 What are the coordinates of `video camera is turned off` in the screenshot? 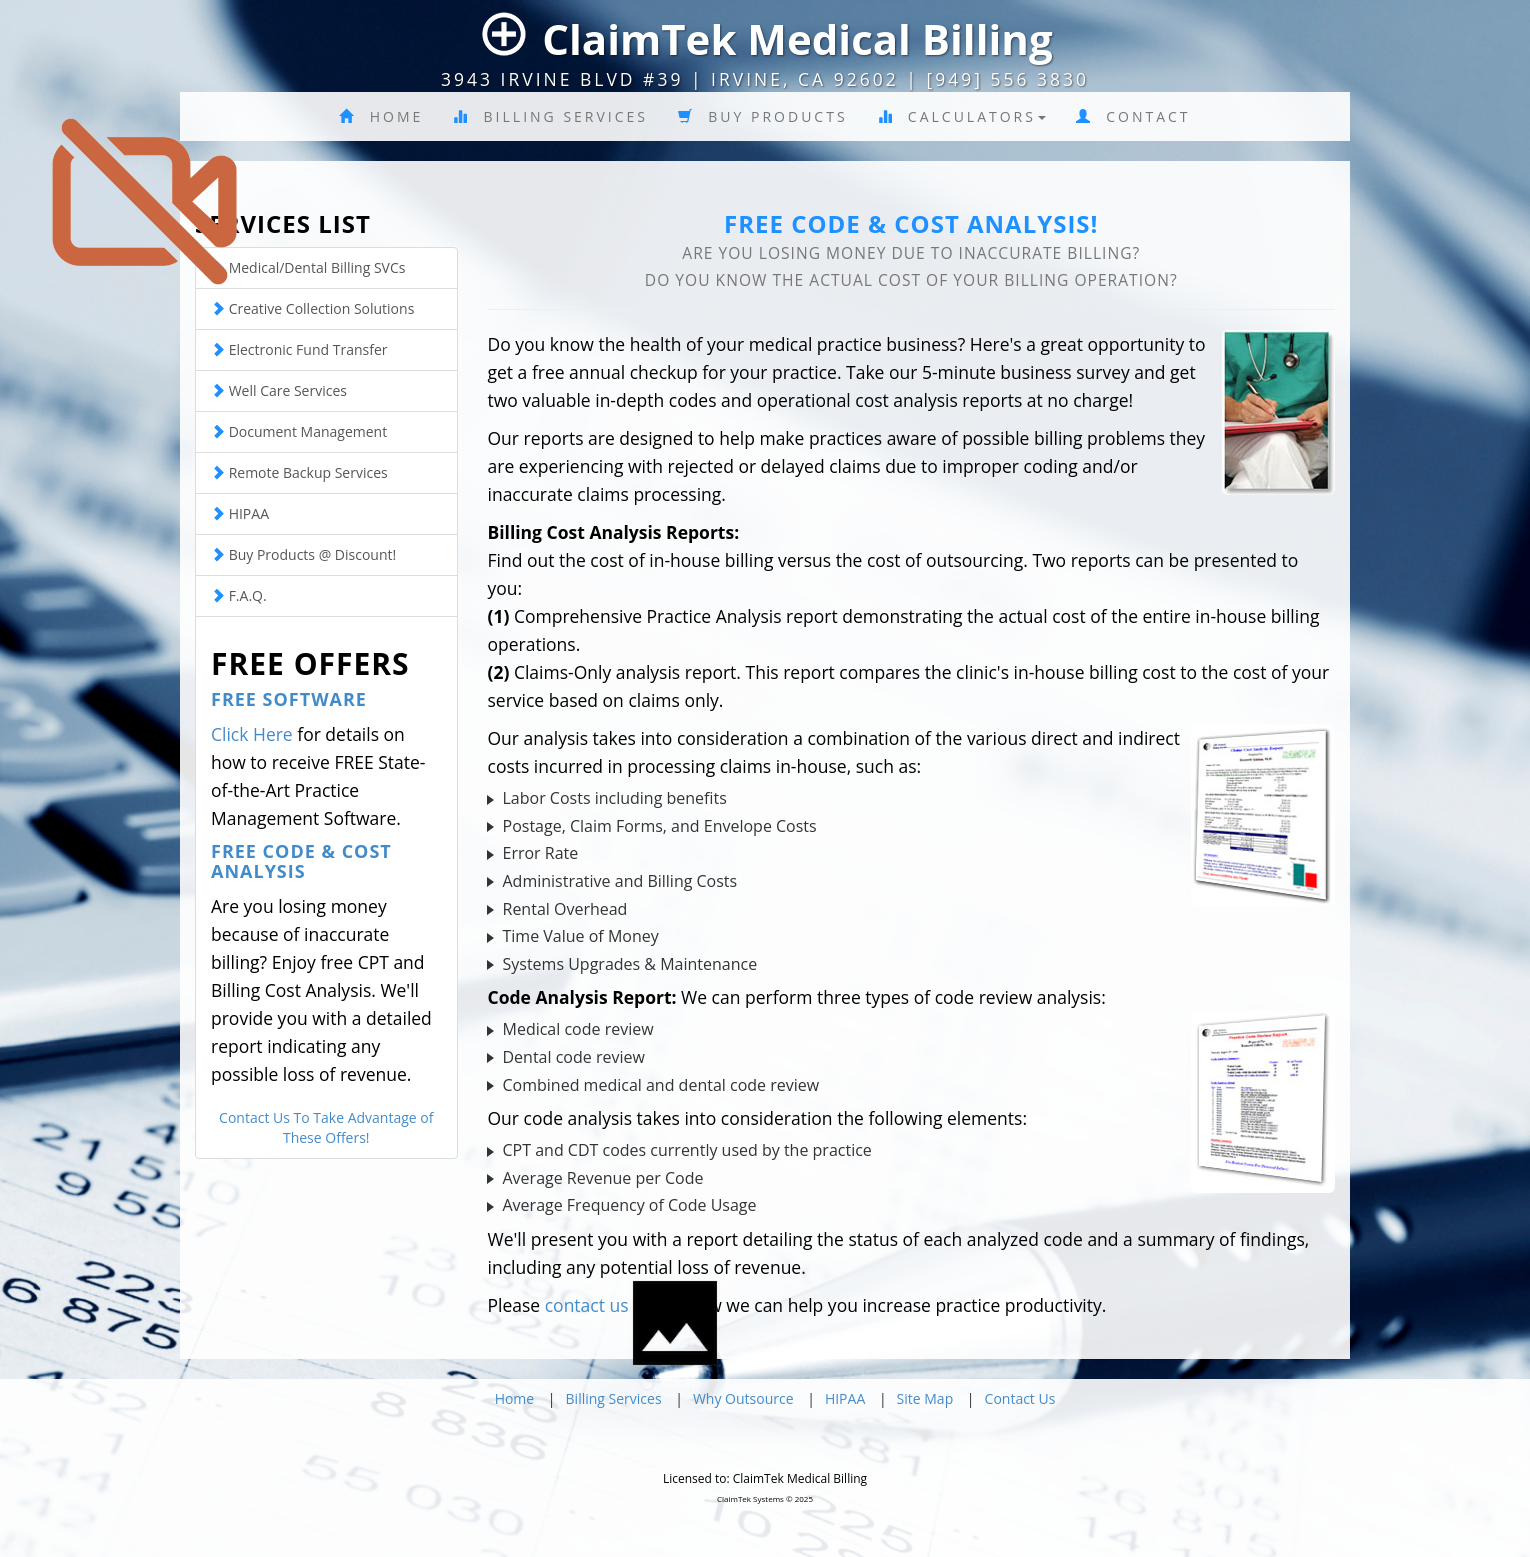 It's located at (144, 201).